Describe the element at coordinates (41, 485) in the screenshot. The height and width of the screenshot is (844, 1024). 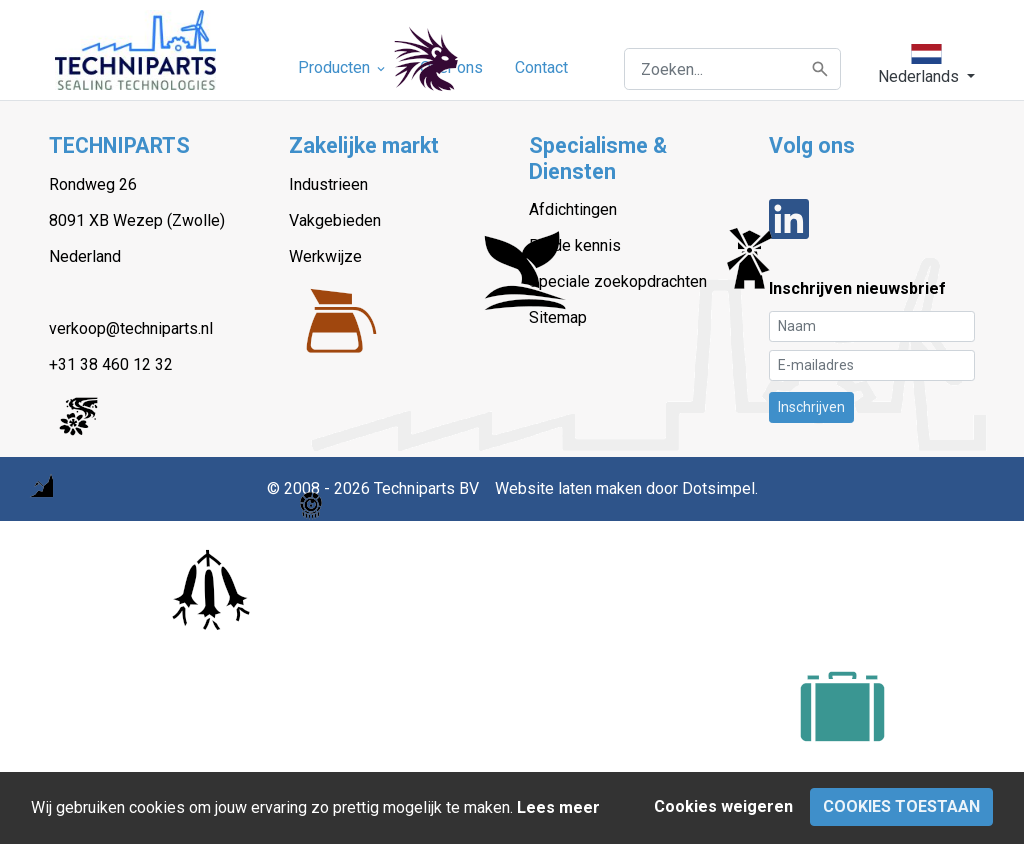
I see `indicates progress toward a goal or milestone` at that location.